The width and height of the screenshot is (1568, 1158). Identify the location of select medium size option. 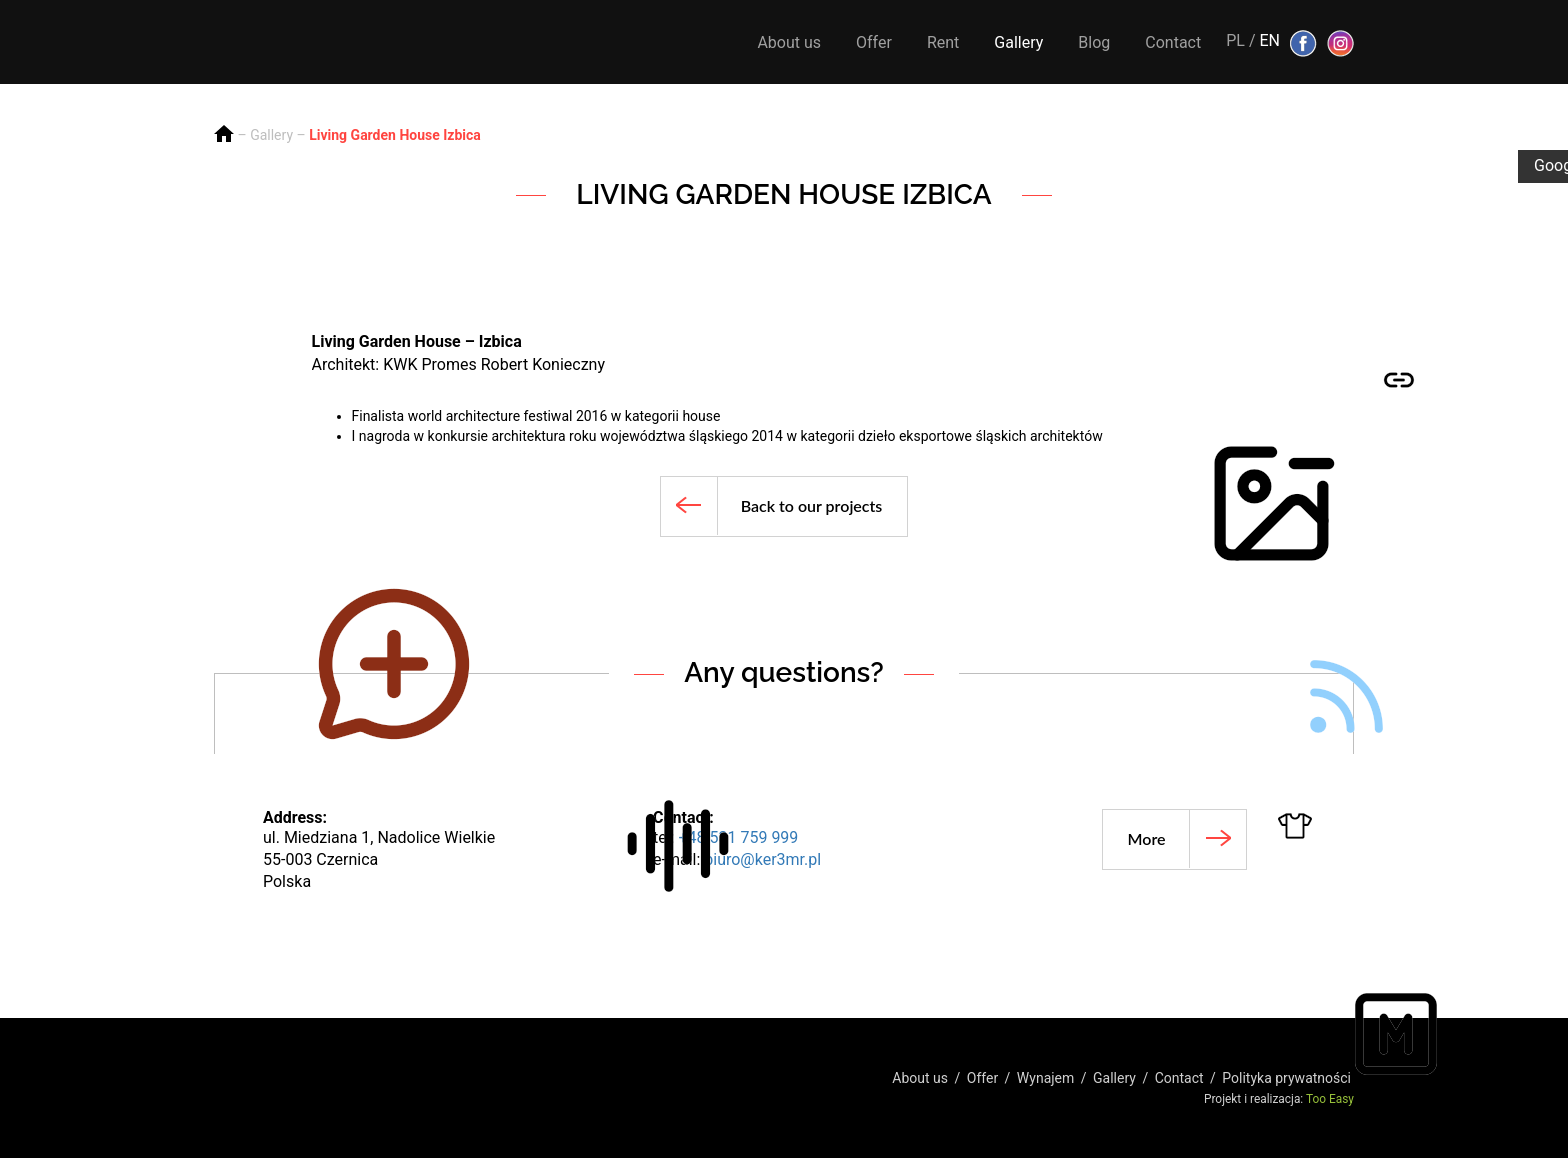
(1396, 1034).